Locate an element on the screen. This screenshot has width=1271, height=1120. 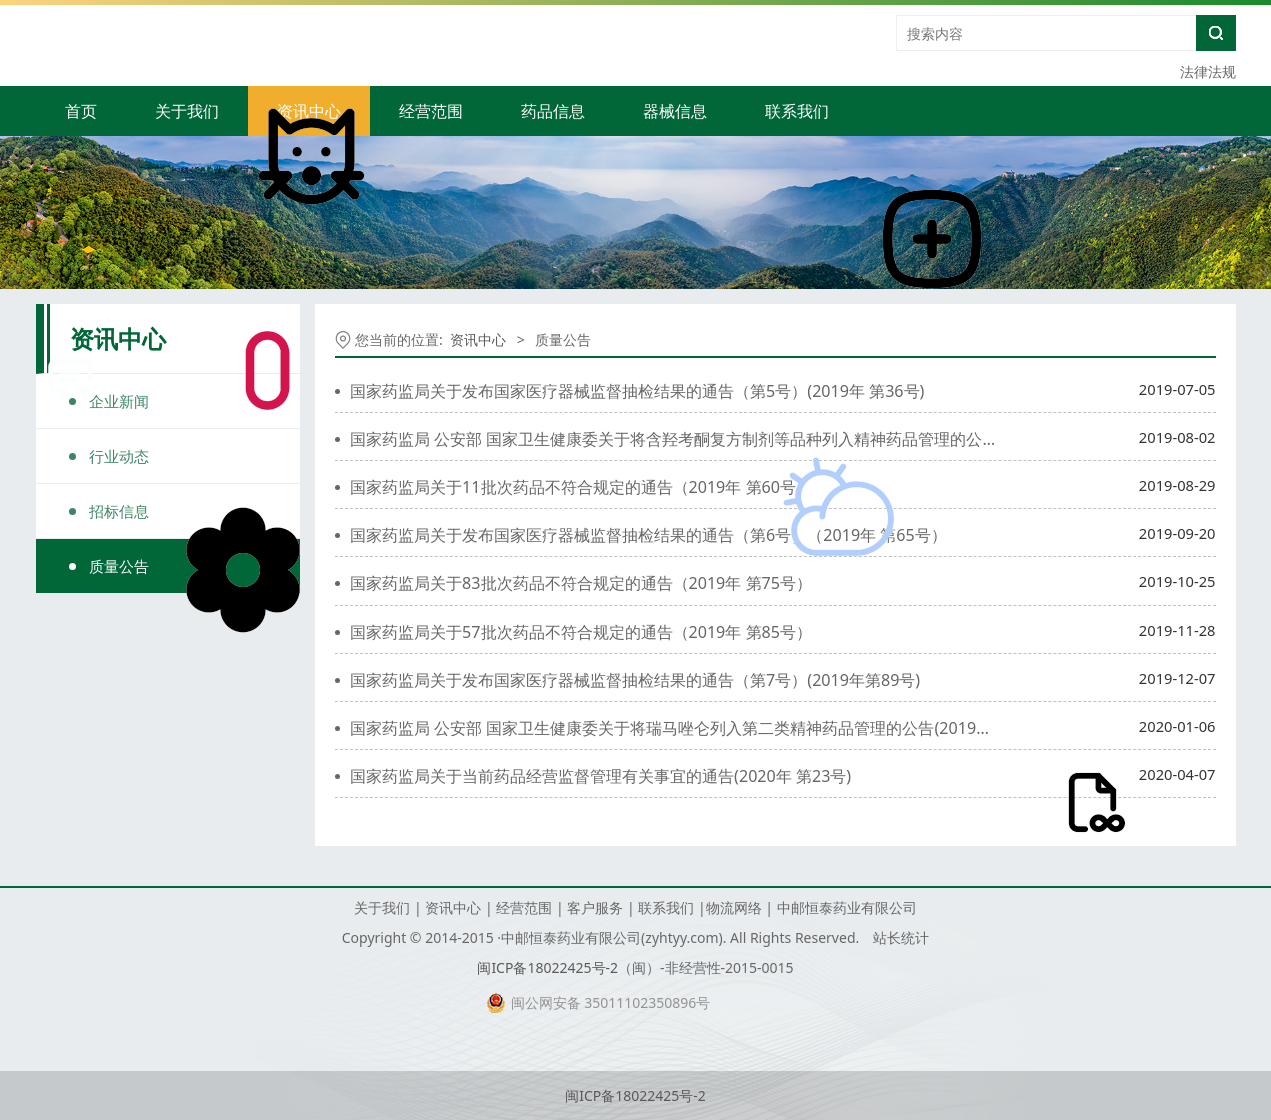
access garden or plant-related features is located at coordinates (243, 570).